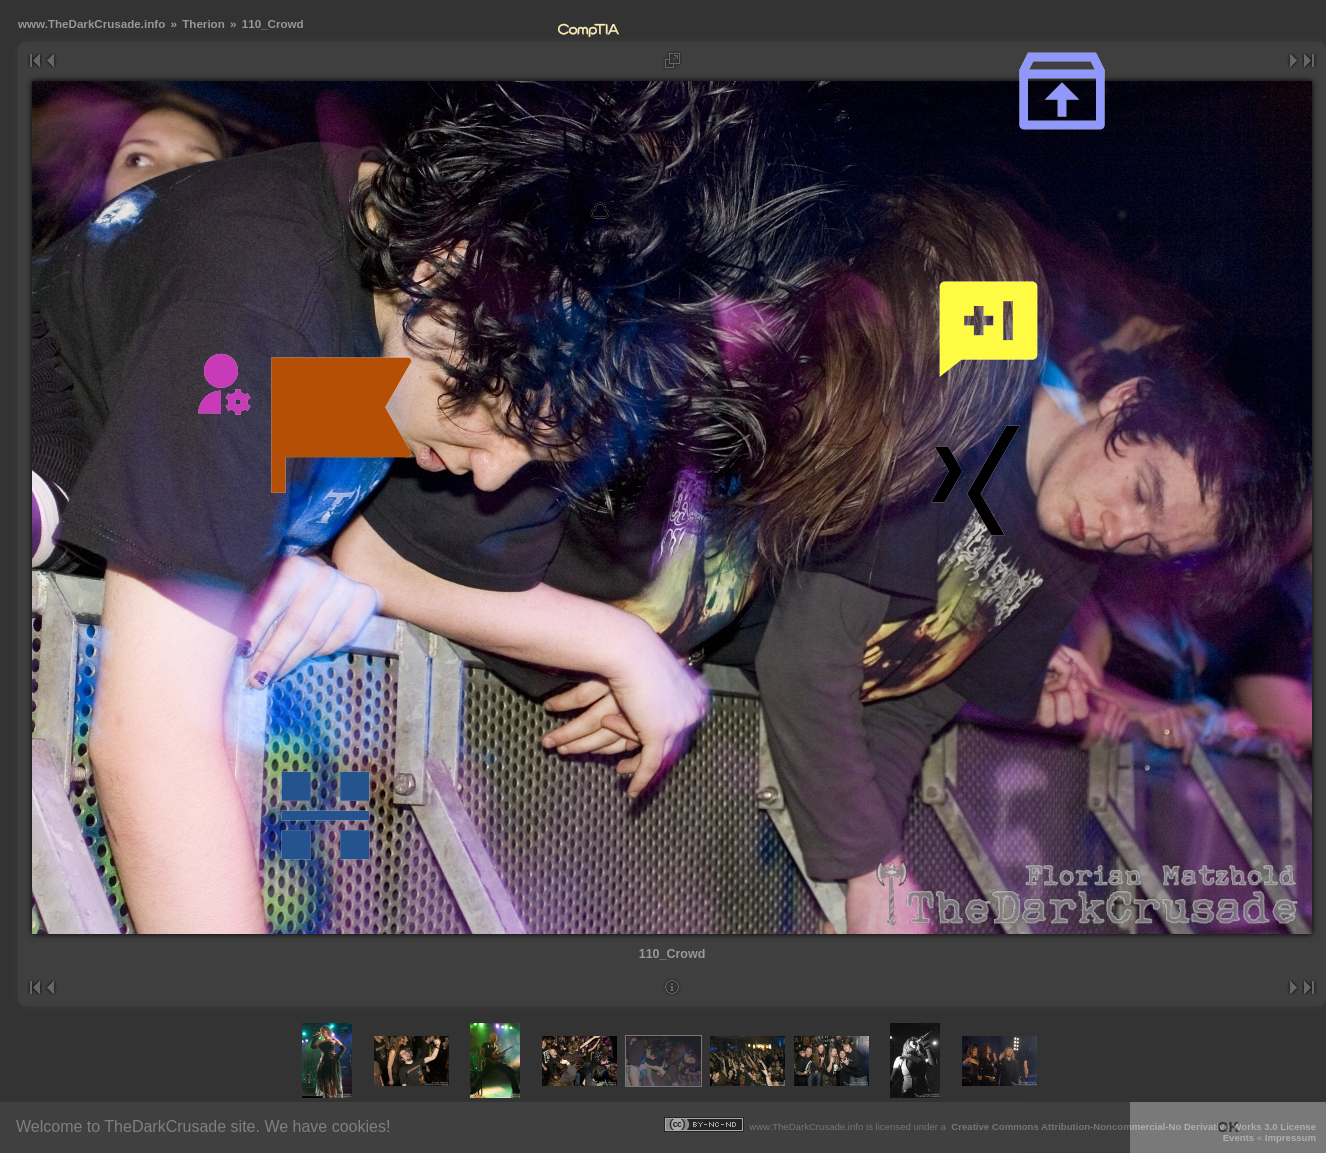 The image size is (1326, 1153). Describe the element at coordinates (221, 385) in the screenshot. I see `access user account settings` at that location.